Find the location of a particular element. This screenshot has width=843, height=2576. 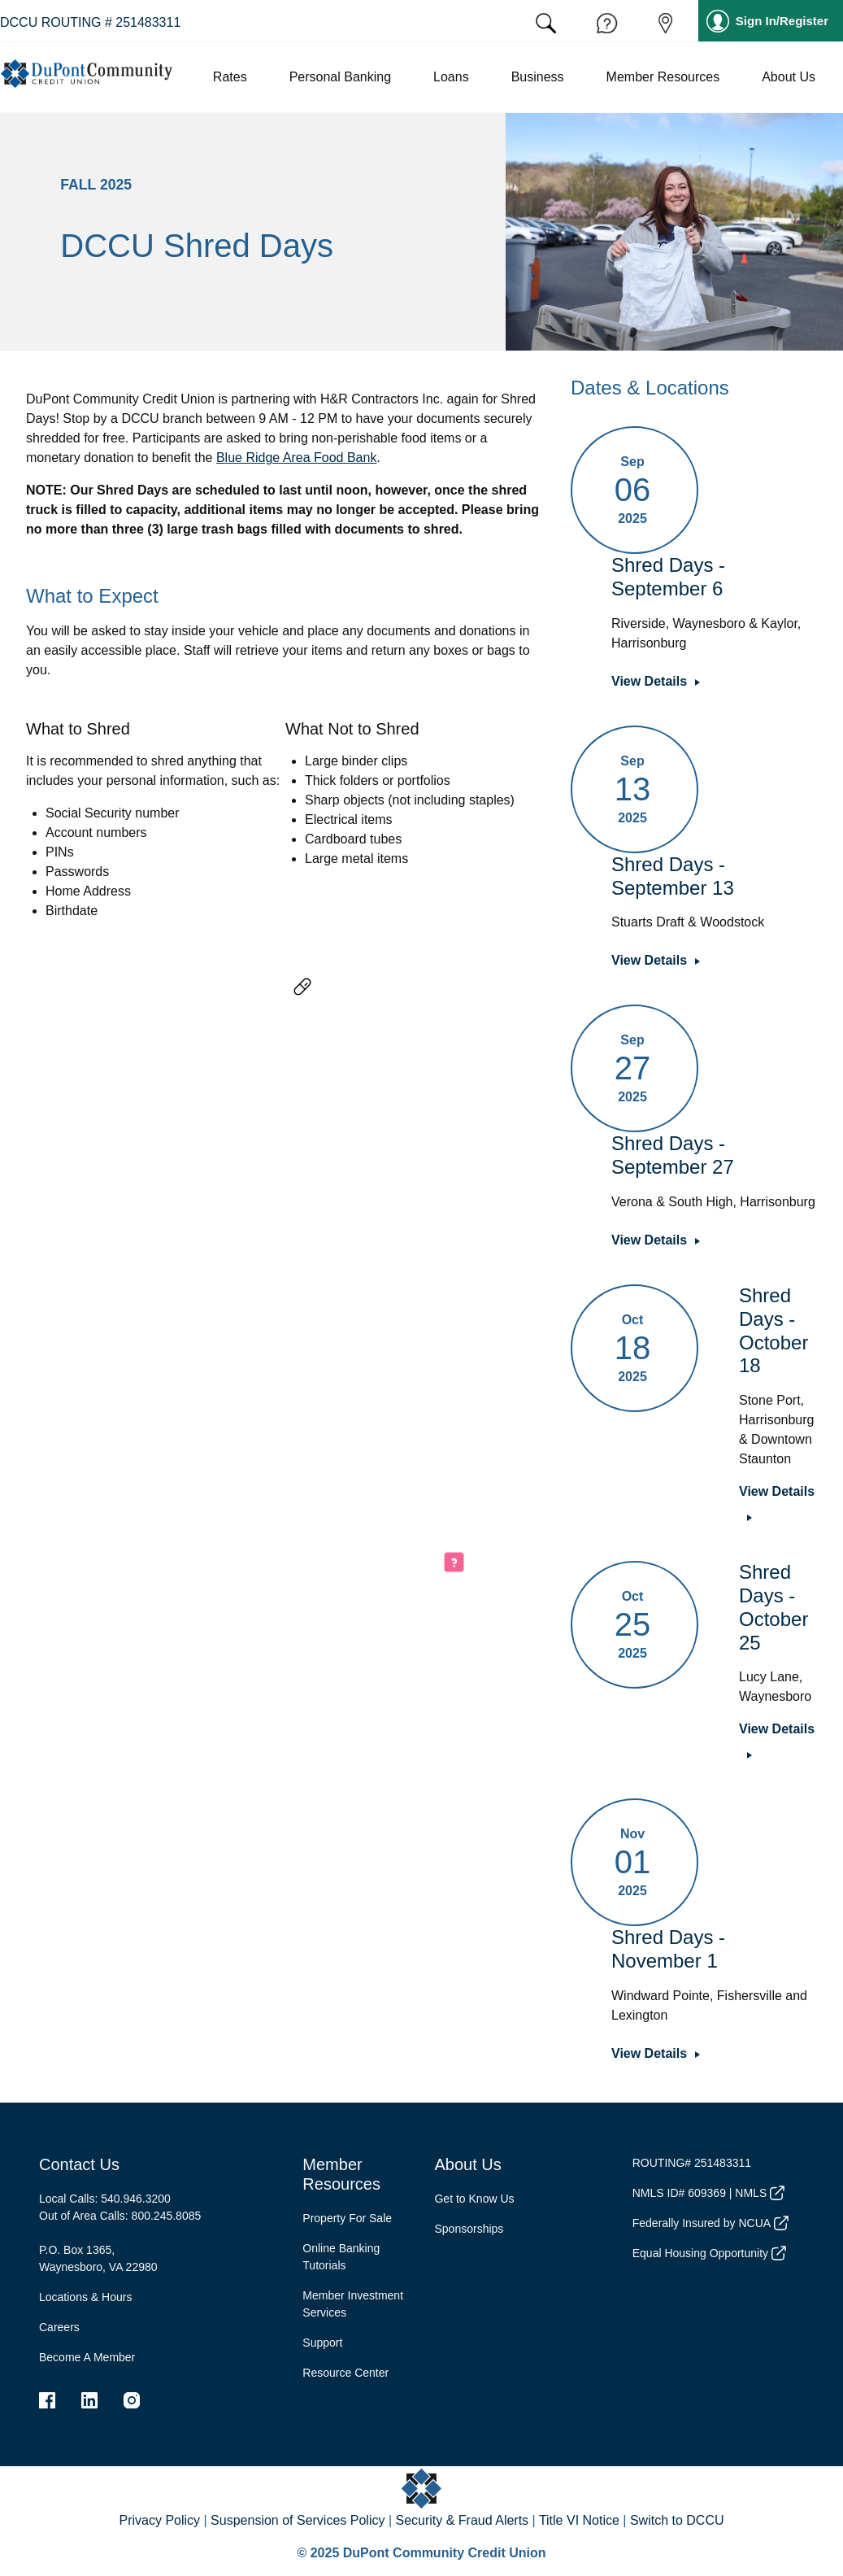

access help or support is located at coordinates (454, 1562).